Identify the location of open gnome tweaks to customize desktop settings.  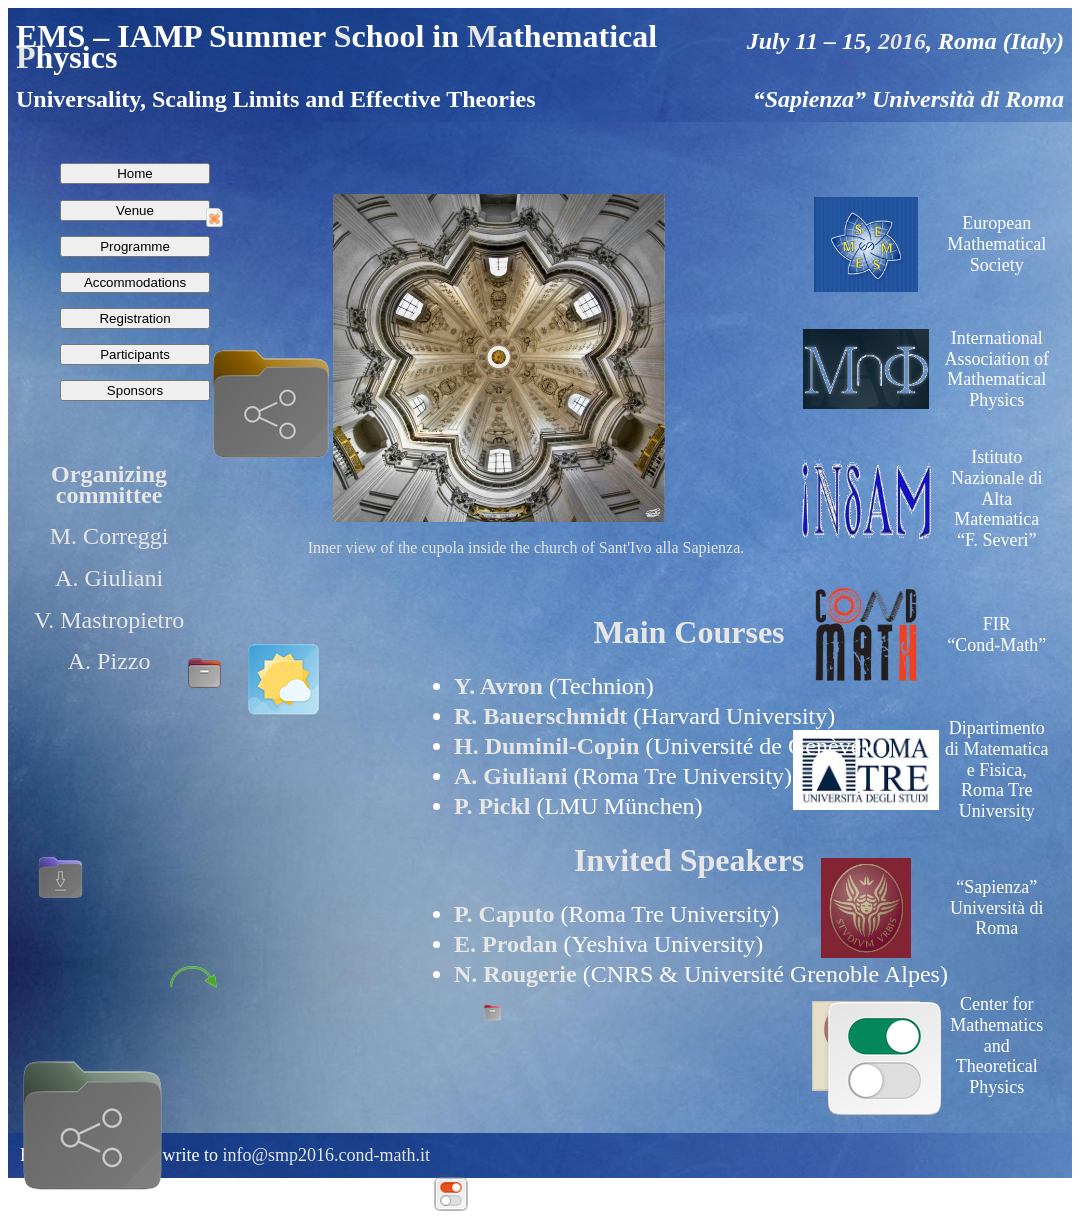
(884, 1058).